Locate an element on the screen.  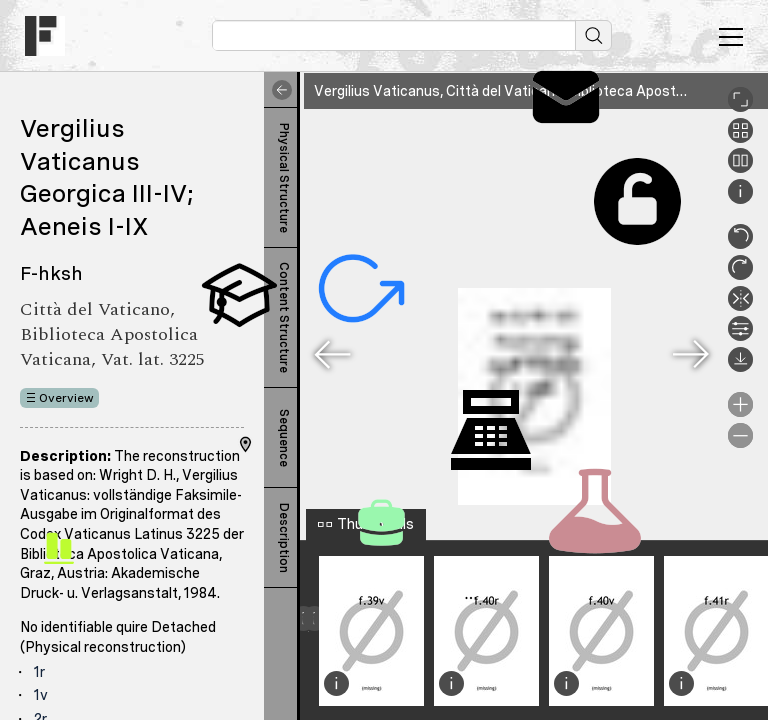
access education or learning features is located at coordinates (239, 294).